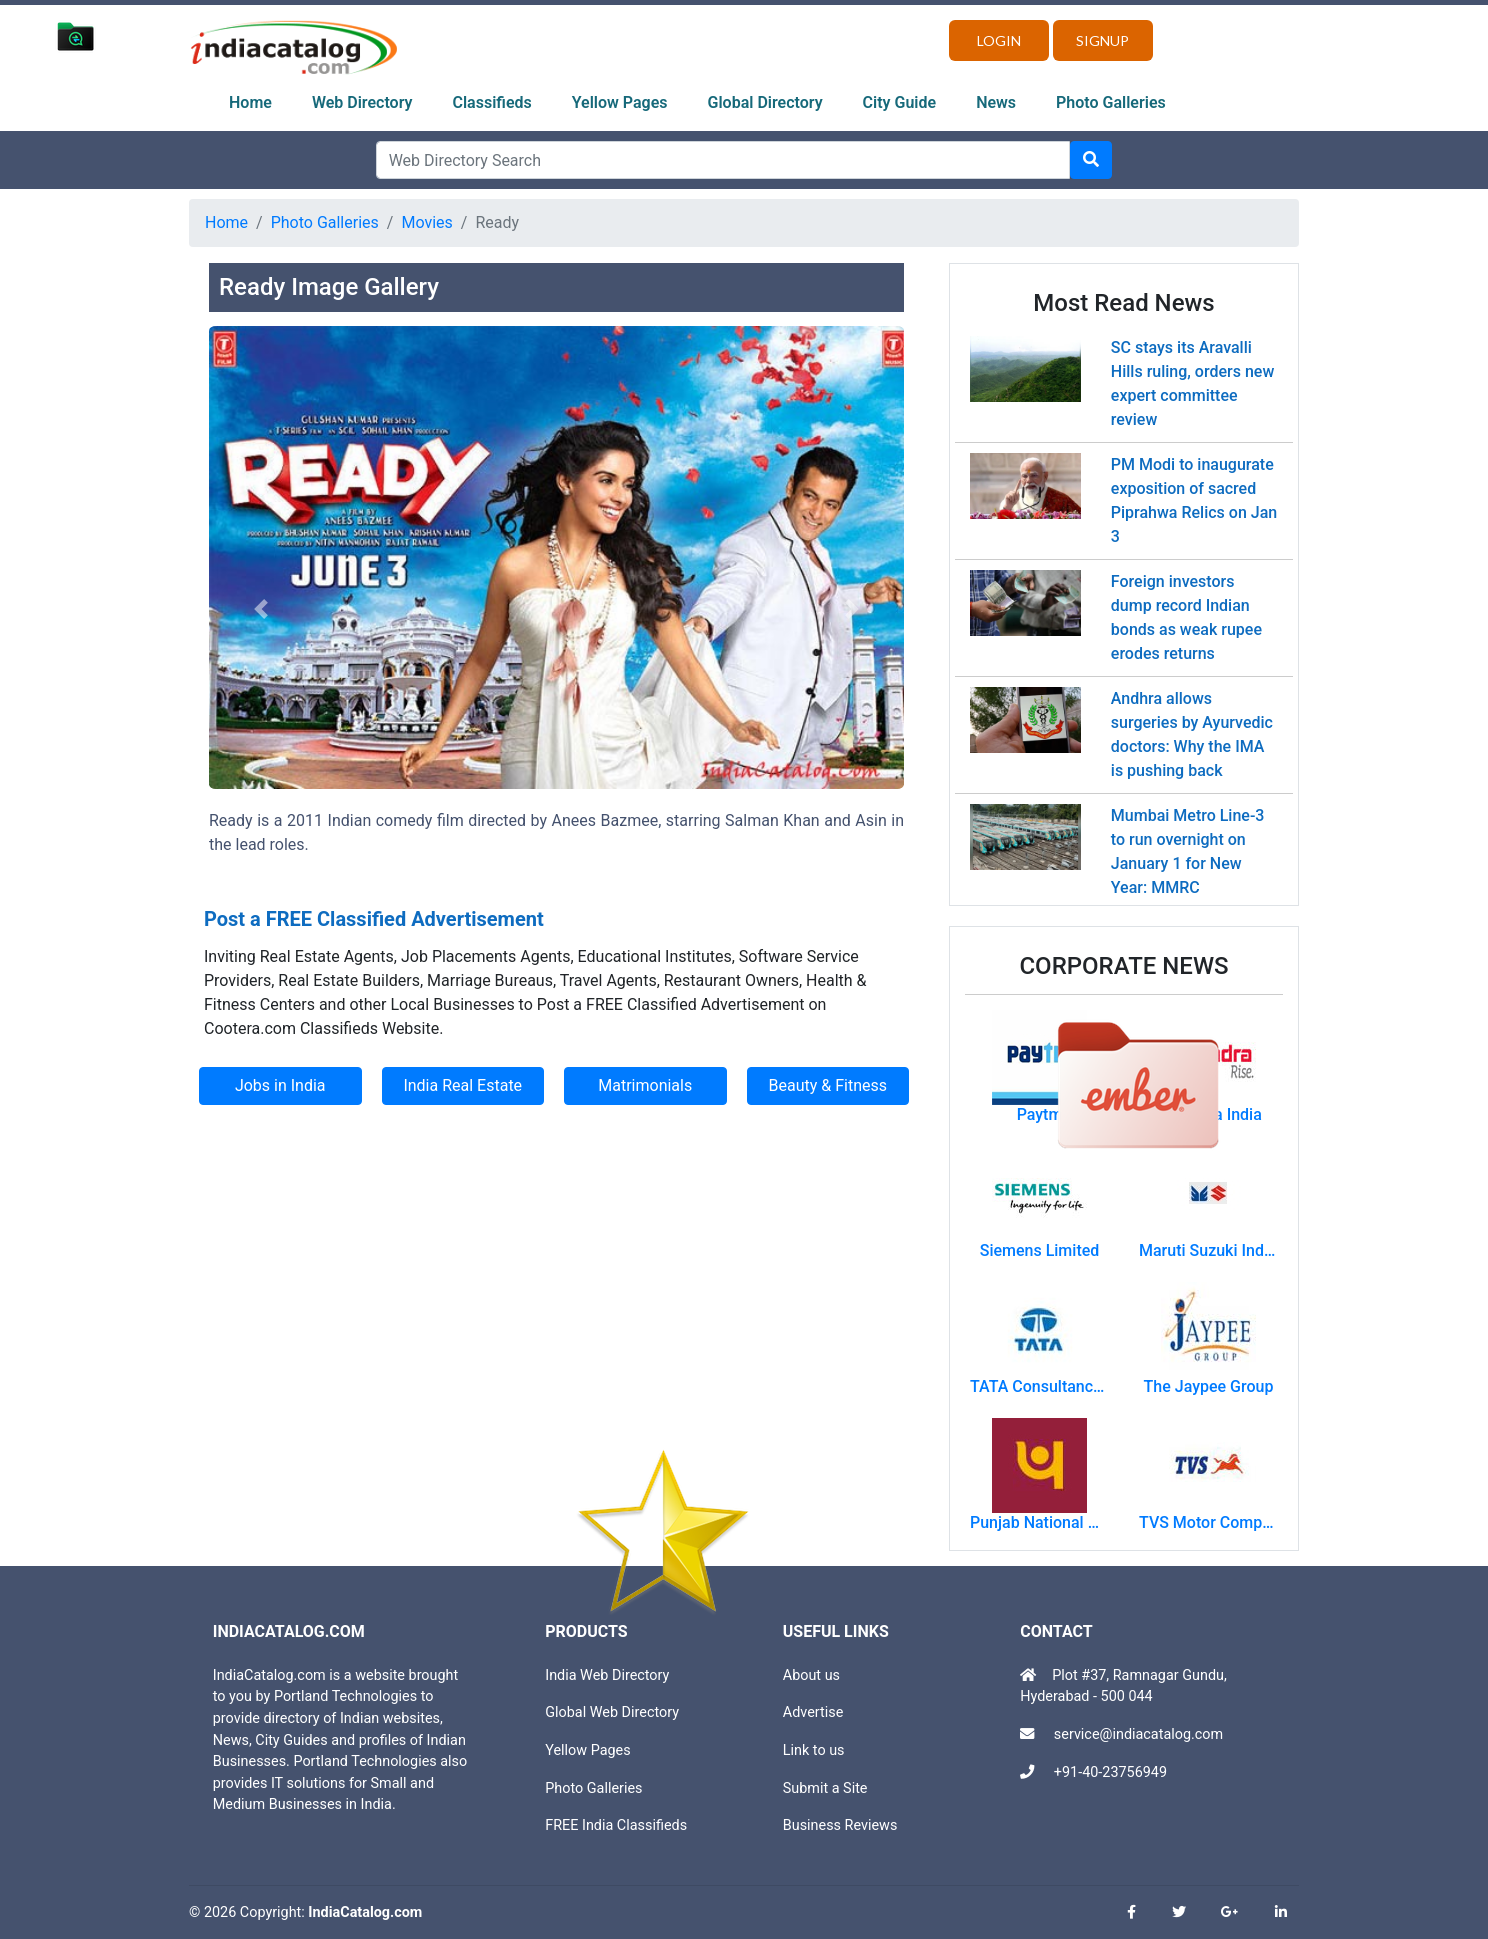 The image size is (1488, 1939). I want to click on open wondershare wutsapper application folder, so click(75, 37).